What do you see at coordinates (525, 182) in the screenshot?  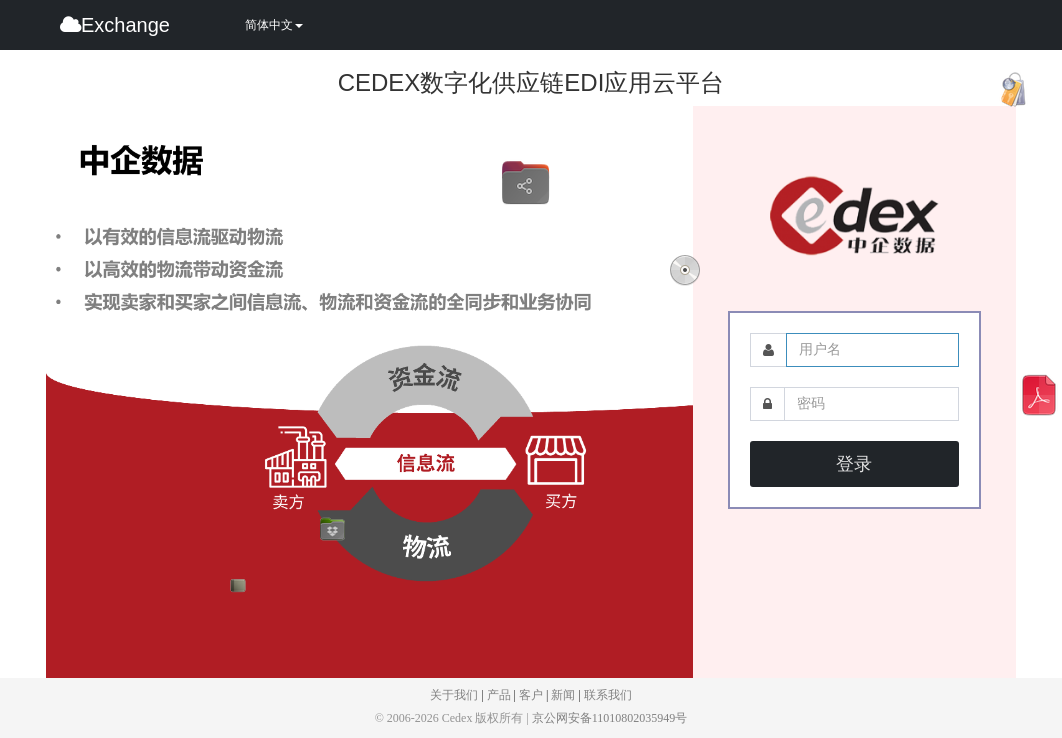 I see `open your public shared folder` at bounding box center [525, 182].